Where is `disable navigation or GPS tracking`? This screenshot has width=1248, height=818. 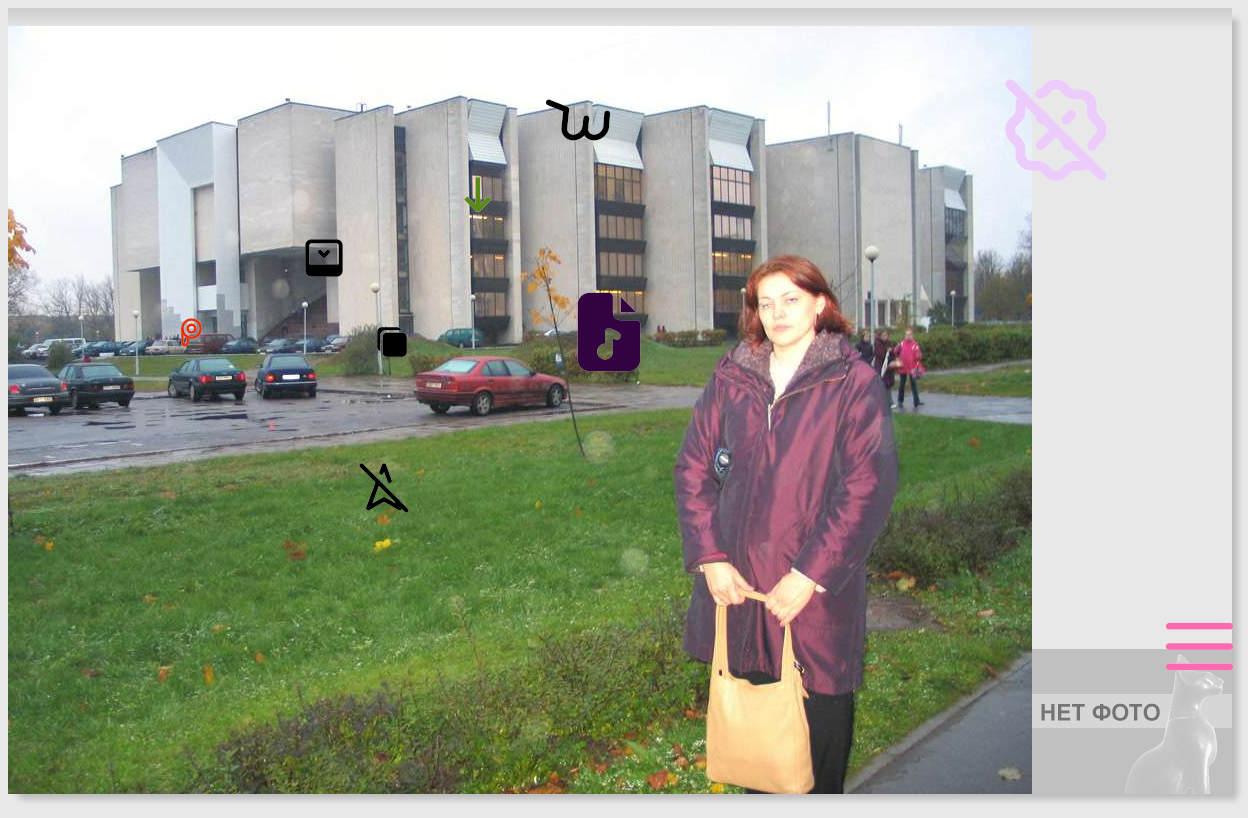 disable navigation or GPS tracking is located at coordinates (384, 488).